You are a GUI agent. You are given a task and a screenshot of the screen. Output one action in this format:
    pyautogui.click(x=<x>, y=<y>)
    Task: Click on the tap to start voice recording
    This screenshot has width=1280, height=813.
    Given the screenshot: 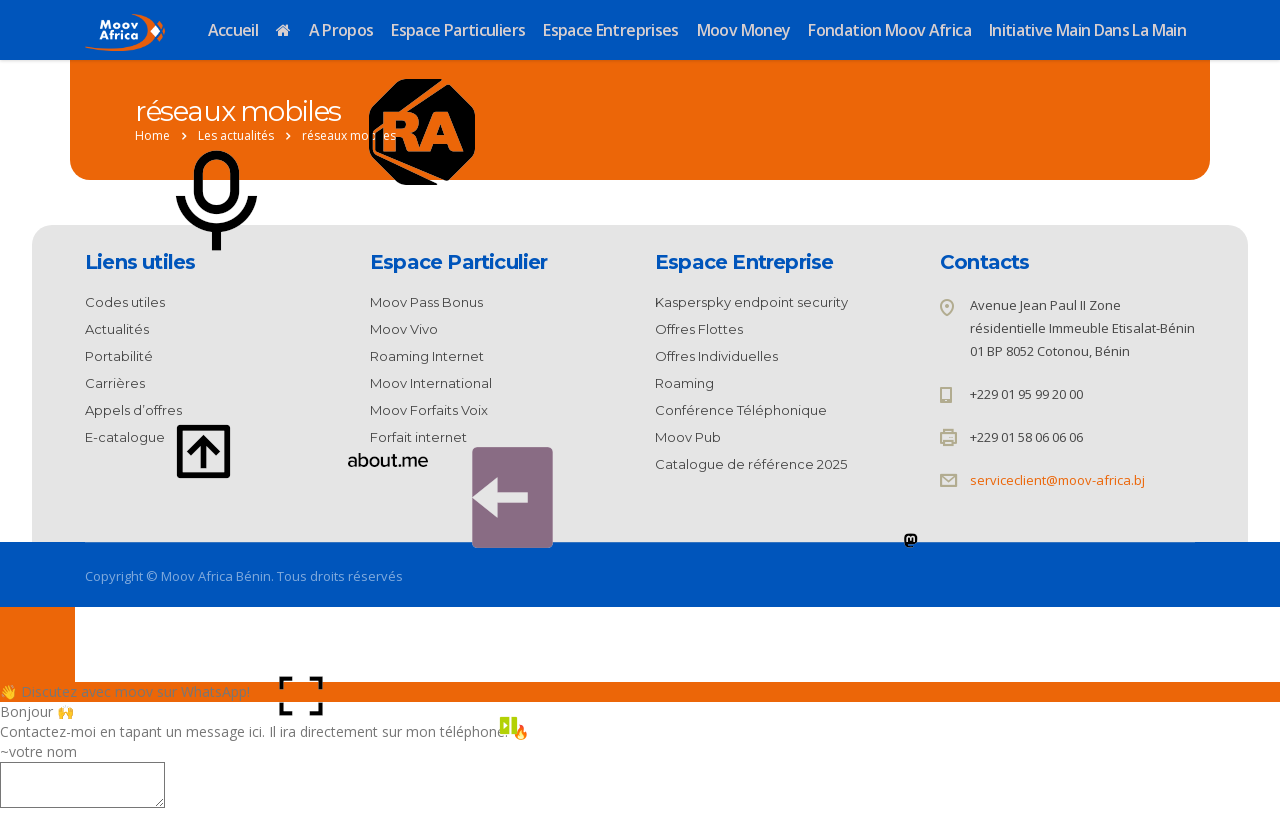 What is the action you would take?
    pyautogui.click(x=216, y=200)
    